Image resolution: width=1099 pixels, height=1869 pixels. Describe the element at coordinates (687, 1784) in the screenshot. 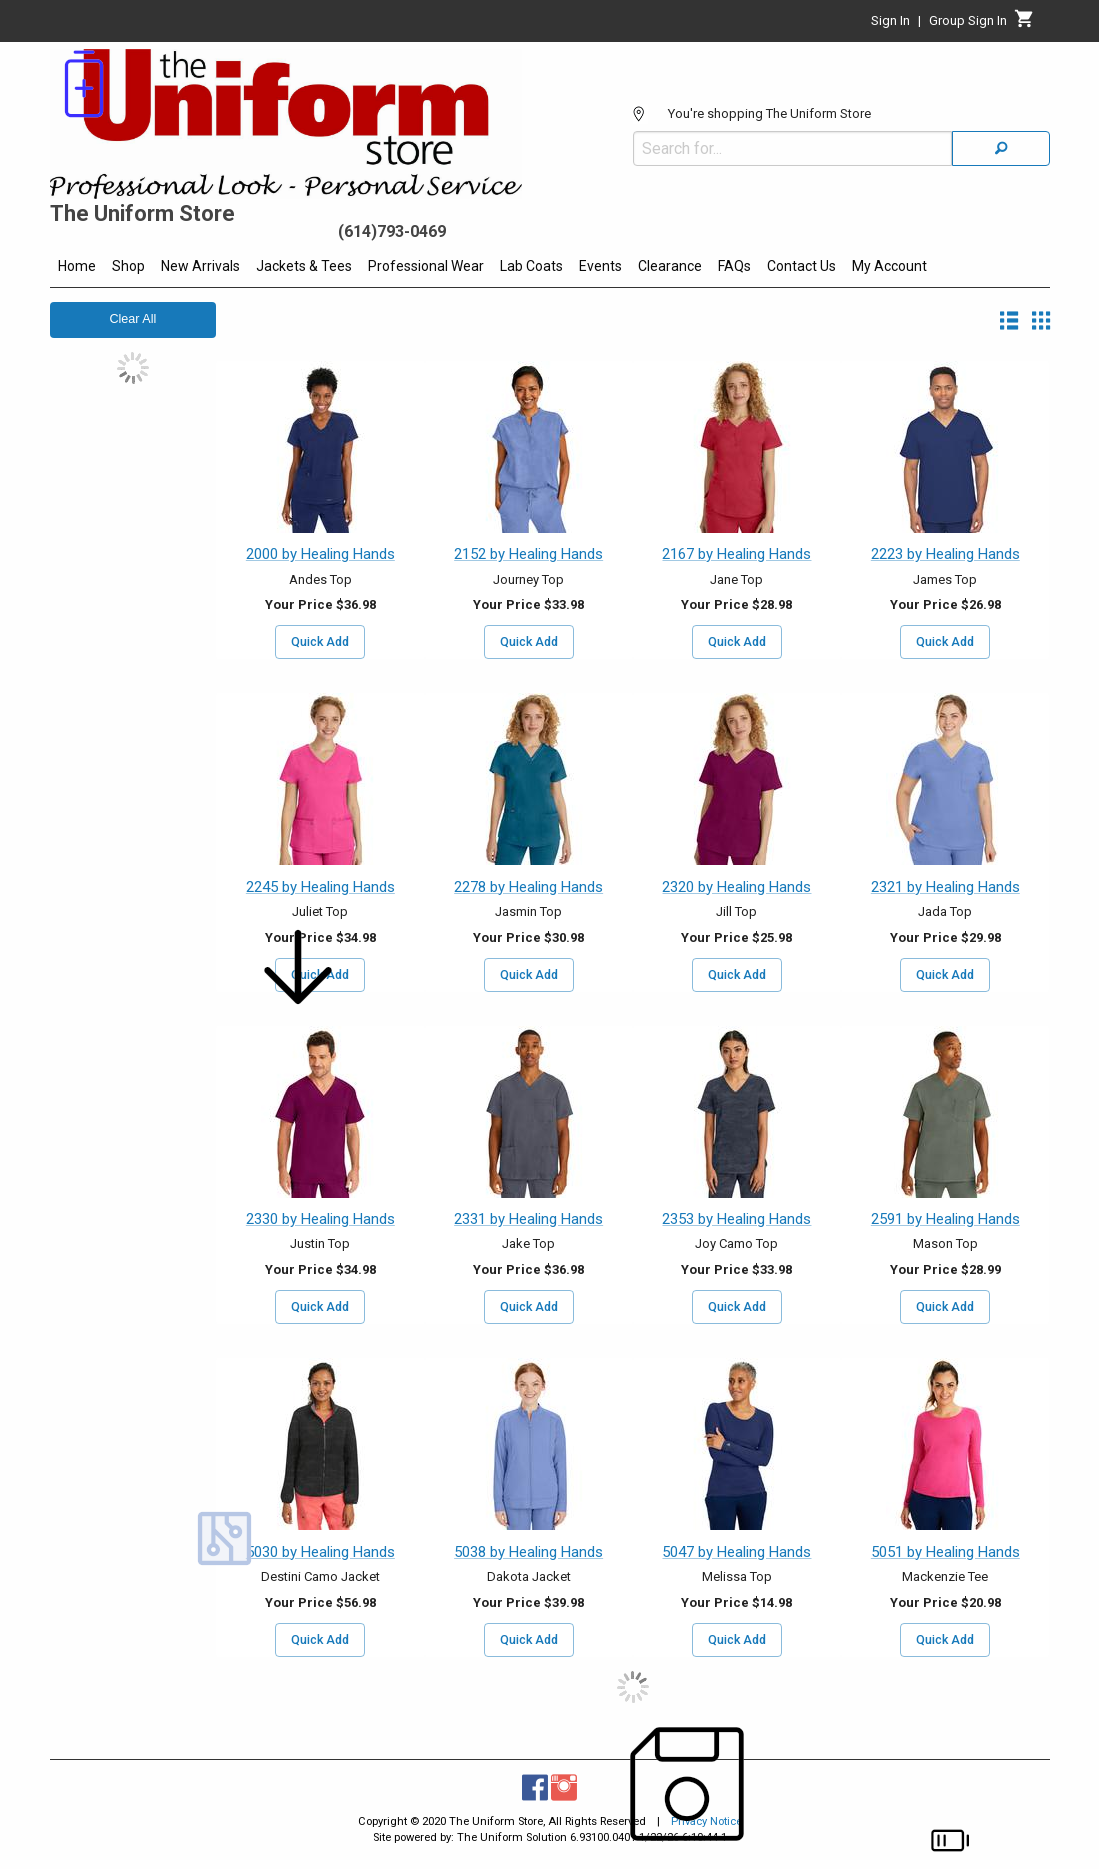

I see `save current file or document` at that location.